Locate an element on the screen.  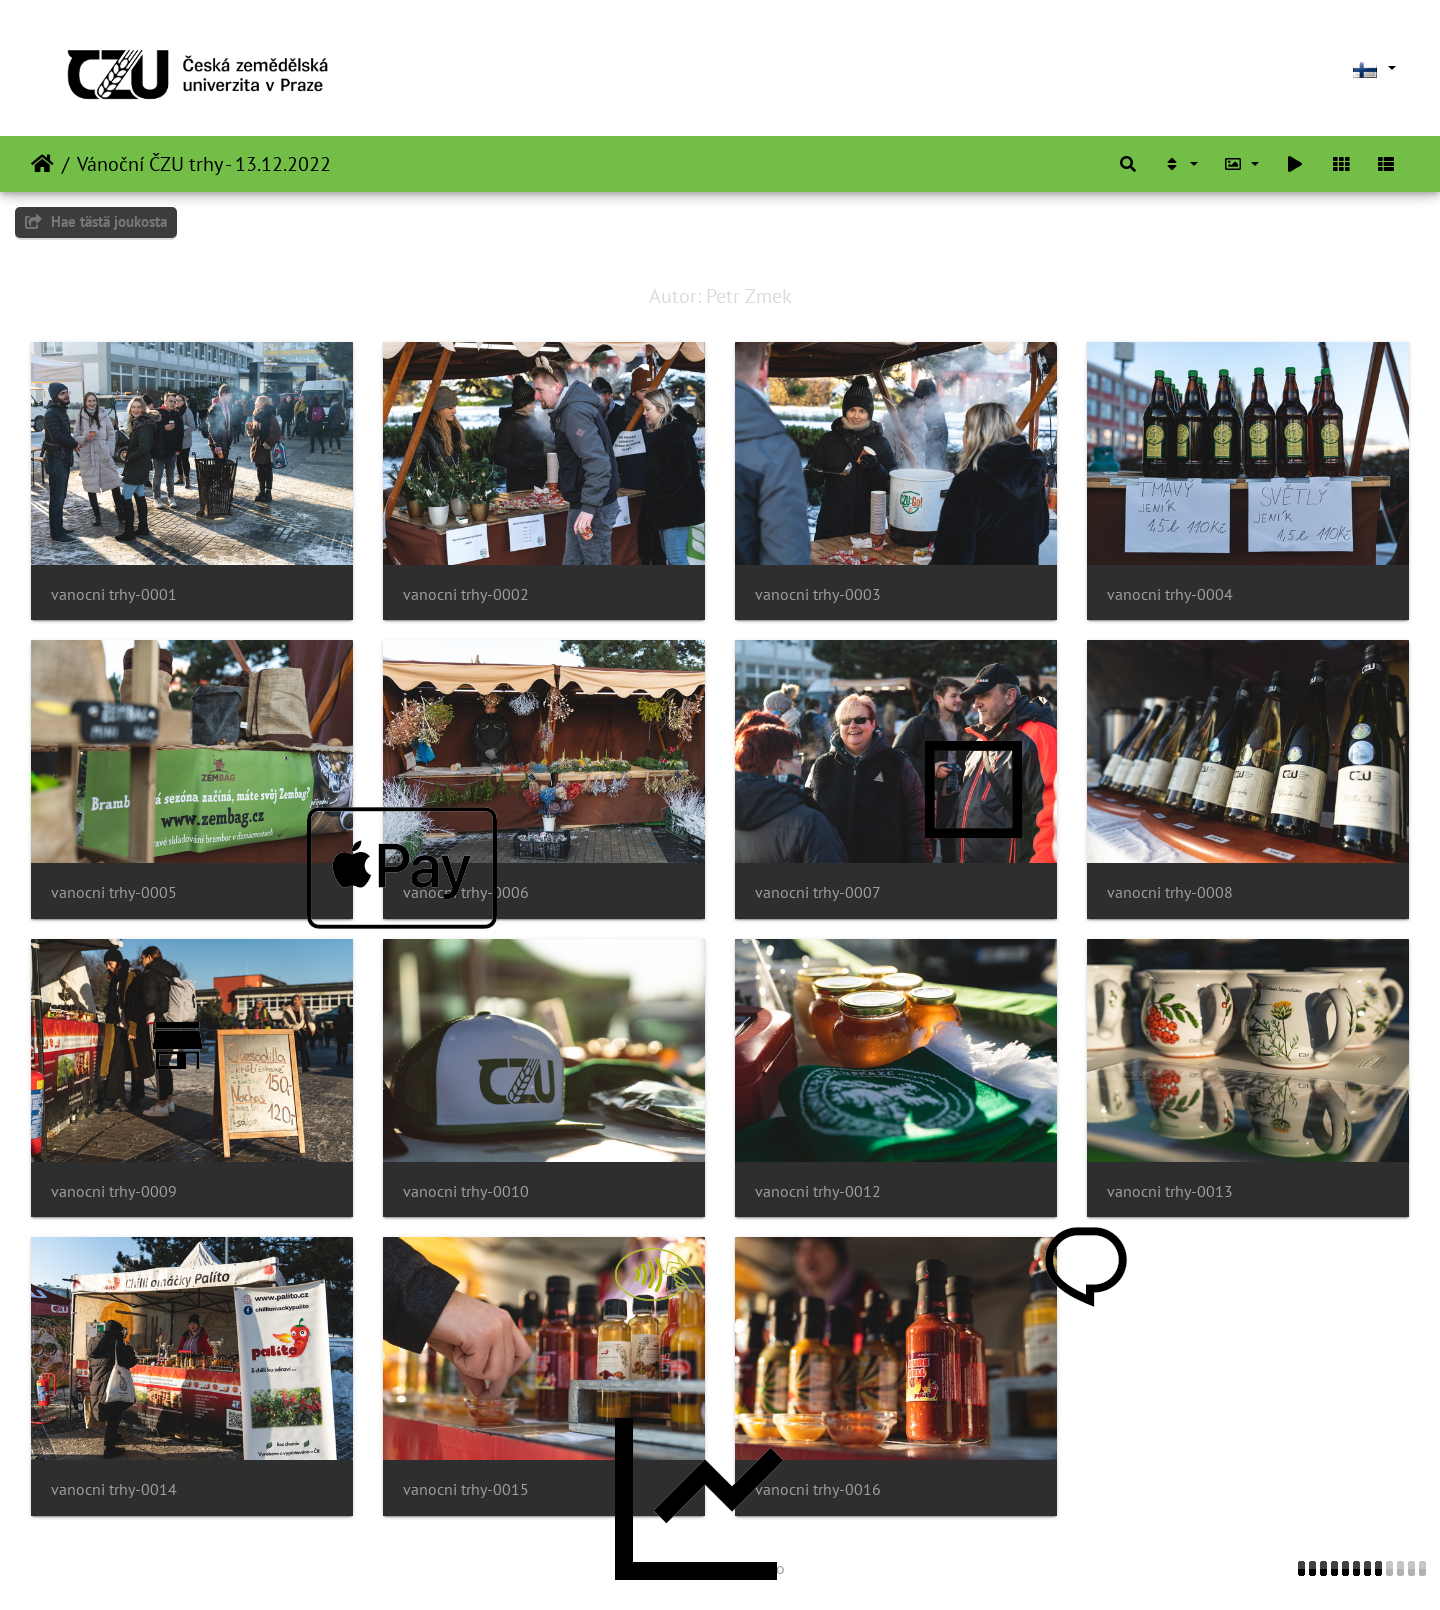
open CodeSandbox development environment is located at coordinates (973, 789).